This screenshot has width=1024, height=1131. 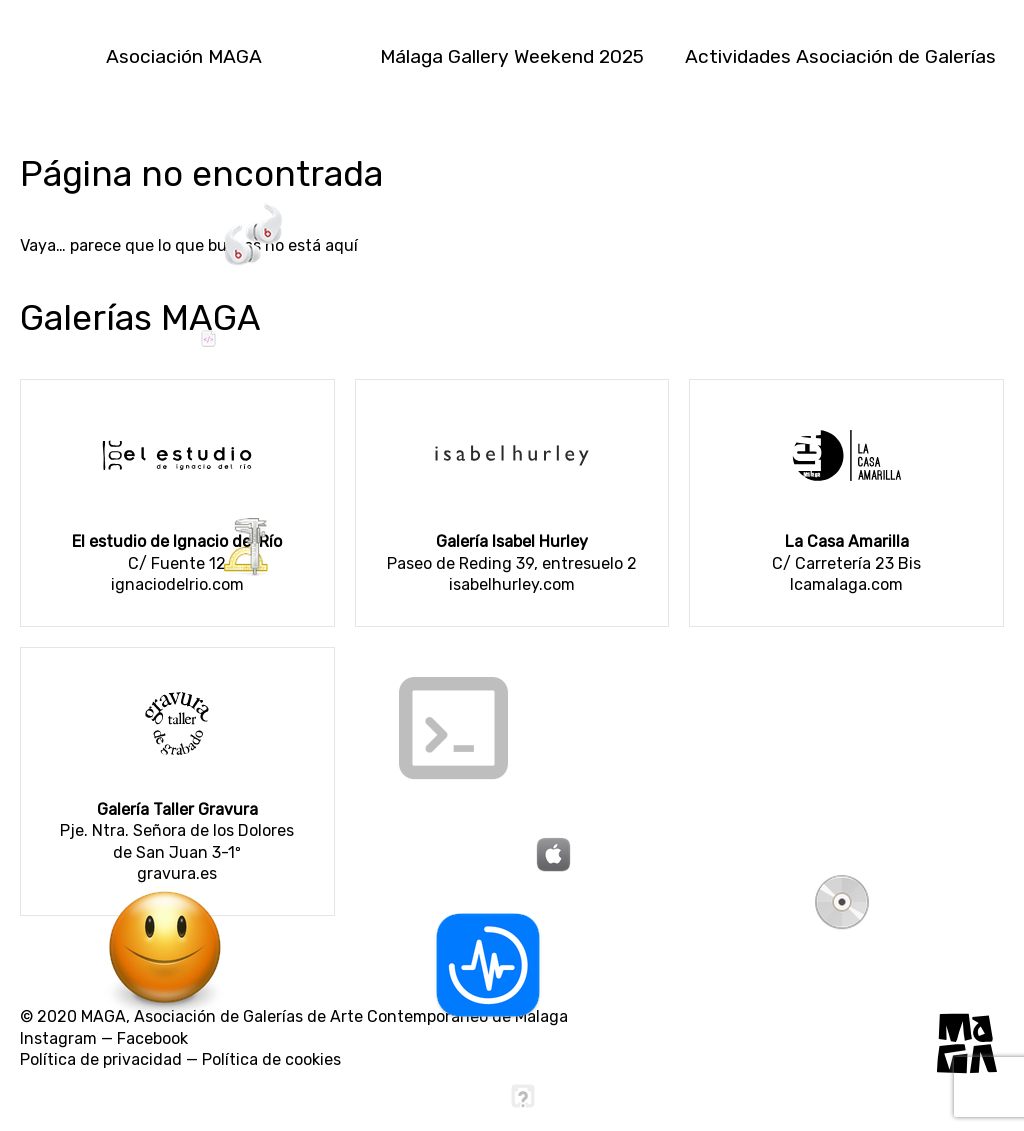 What do you see at coordinates (165, 952) in the screenshot?
I see `add an emoji or reaction to a message` at bounding box center [165, 952].